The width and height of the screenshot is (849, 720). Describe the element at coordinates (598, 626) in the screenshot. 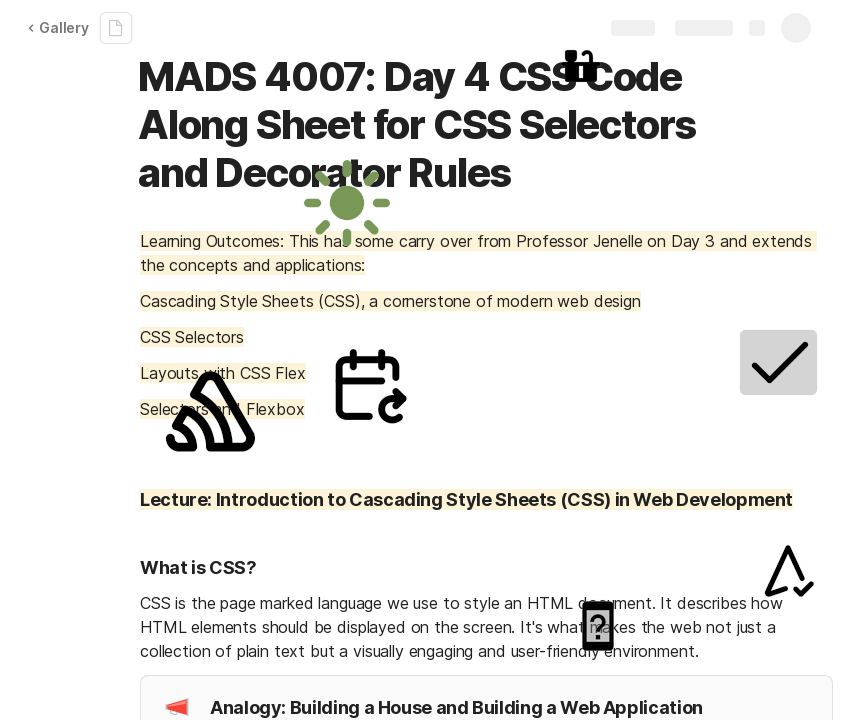

I see `unknown or unrecognized device connected` at that location.